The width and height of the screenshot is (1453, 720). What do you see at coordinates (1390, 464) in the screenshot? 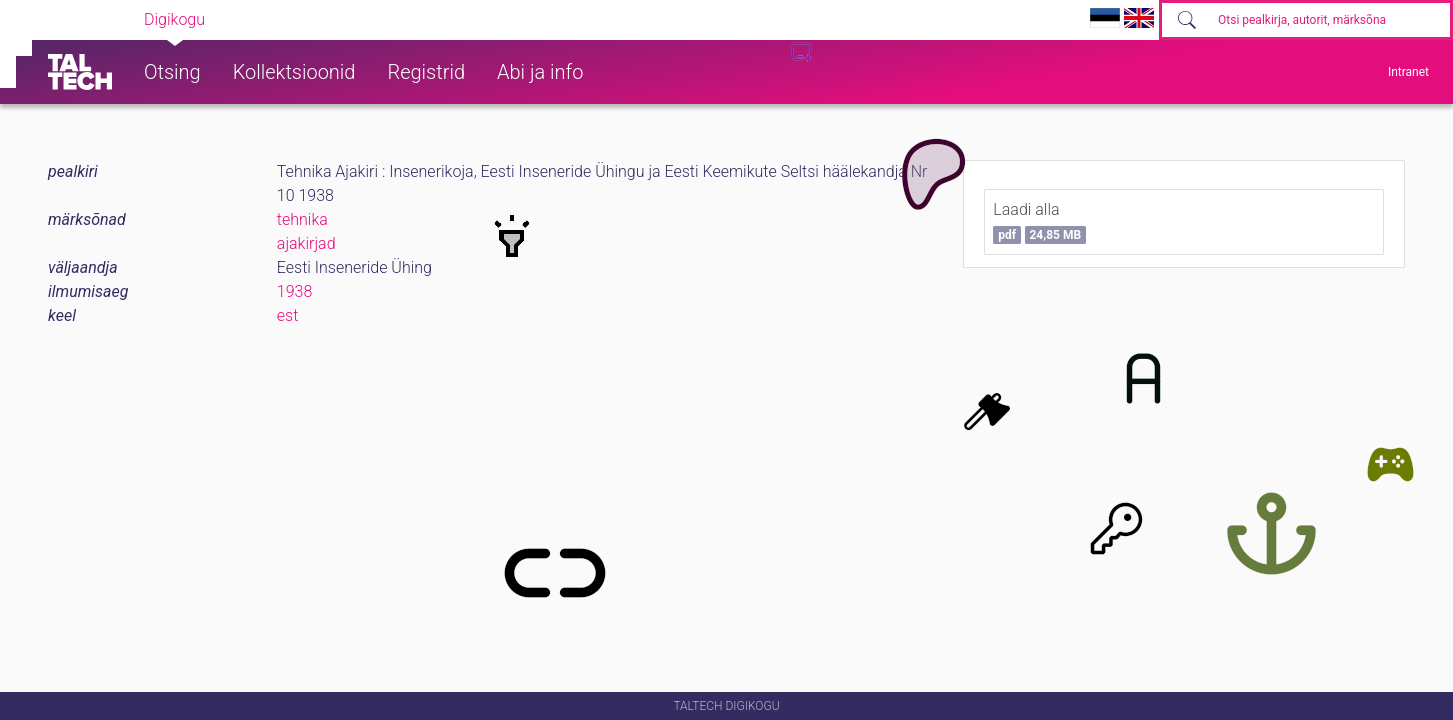
I see `access gaming features or settings` at bounding box center [1390, 464].